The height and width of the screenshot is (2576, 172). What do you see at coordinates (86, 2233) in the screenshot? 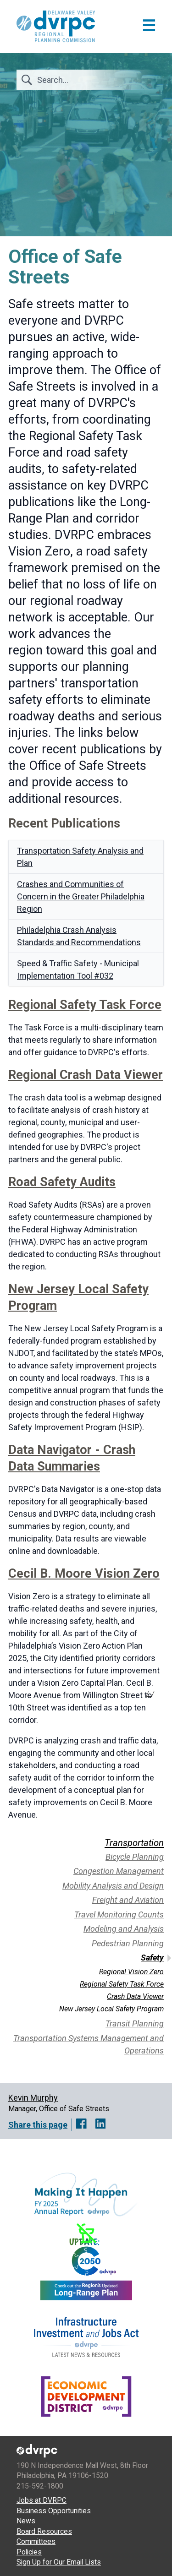
I see `presentation mode disabled` at bounding box center [86, 2233].